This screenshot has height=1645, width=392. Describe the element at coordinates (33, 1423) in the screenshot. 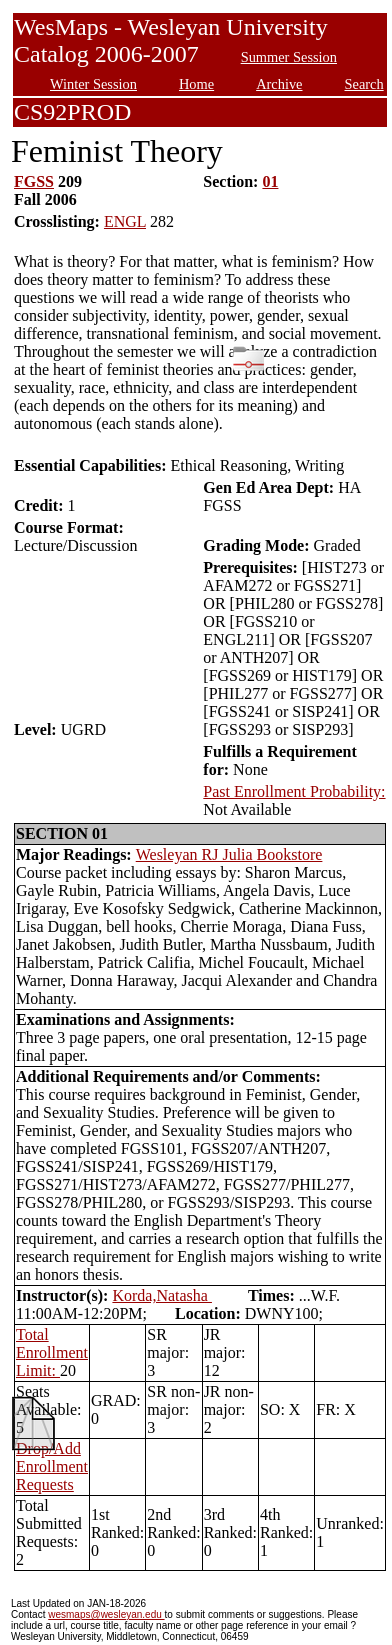

I see `view email drafts folder` at that location.